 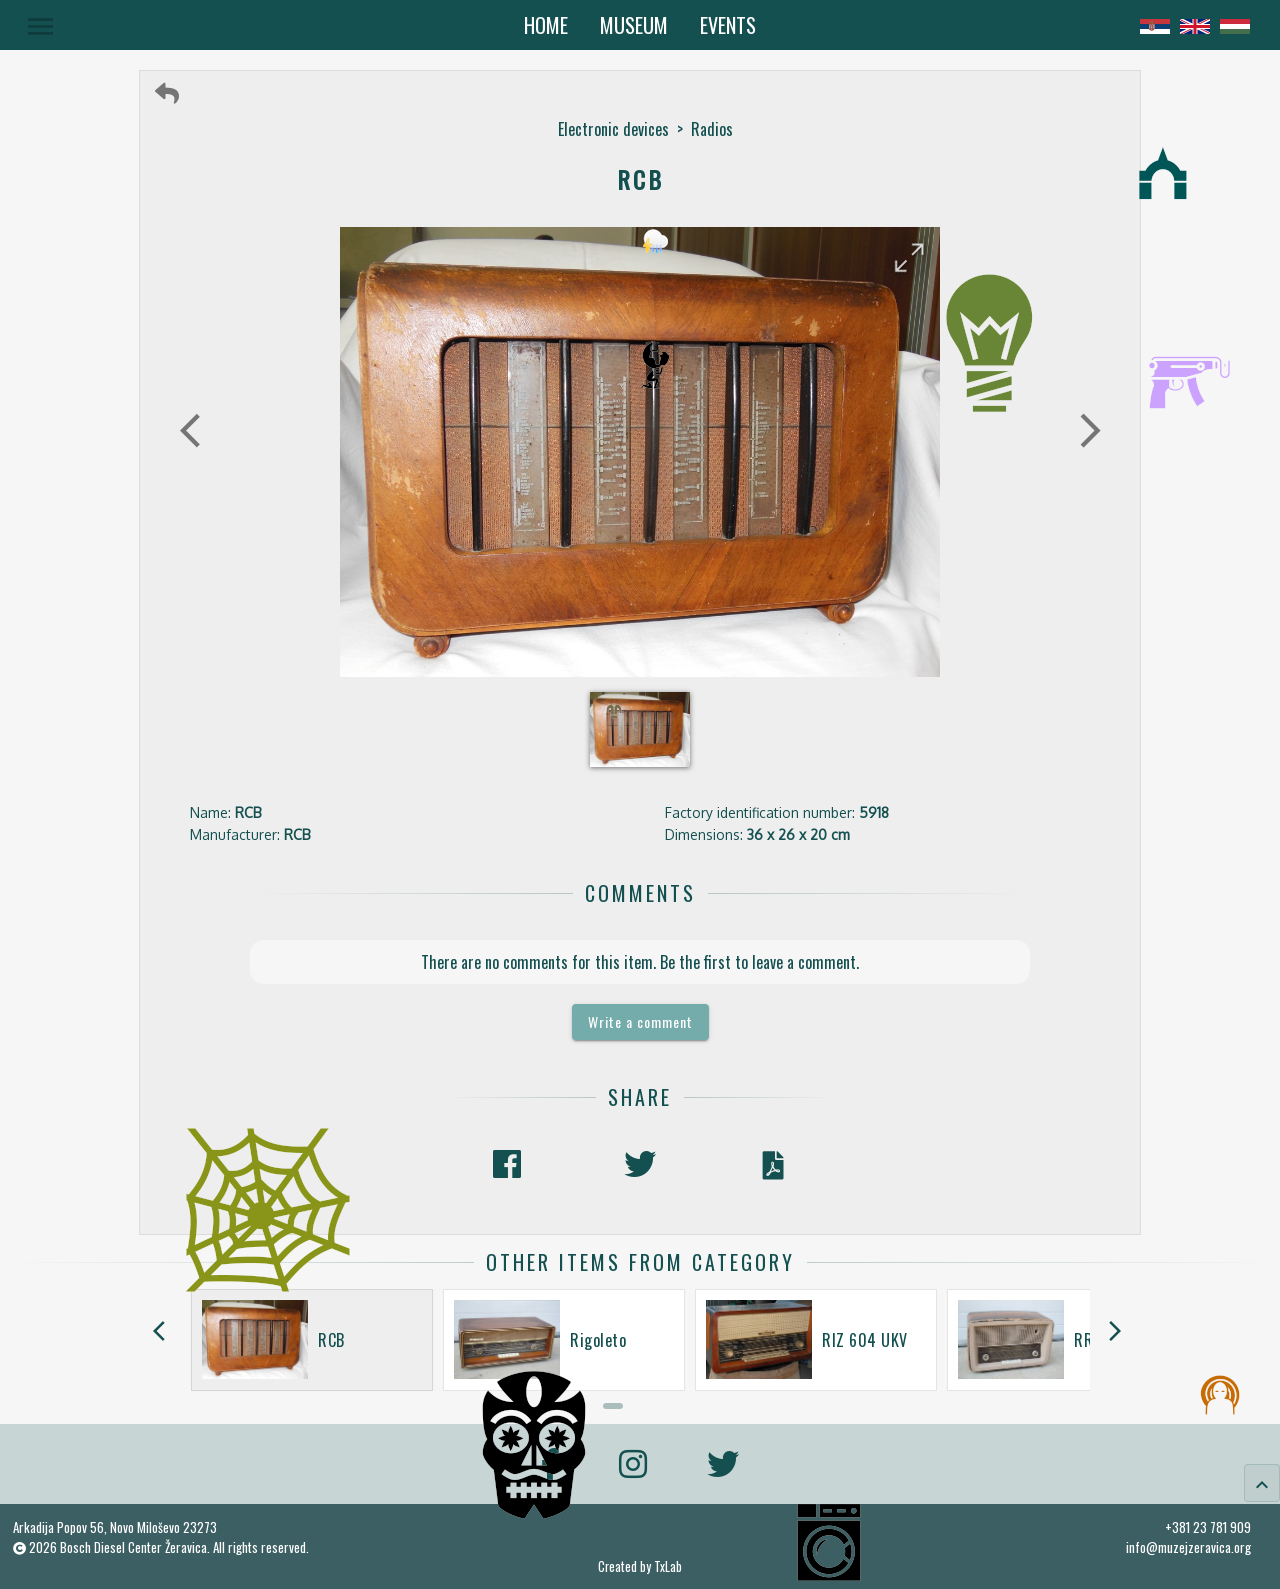 What do you see at coordinates (656, 365) in the screenshot?
I see `view world map or global content` at bounding box center [656, 365].